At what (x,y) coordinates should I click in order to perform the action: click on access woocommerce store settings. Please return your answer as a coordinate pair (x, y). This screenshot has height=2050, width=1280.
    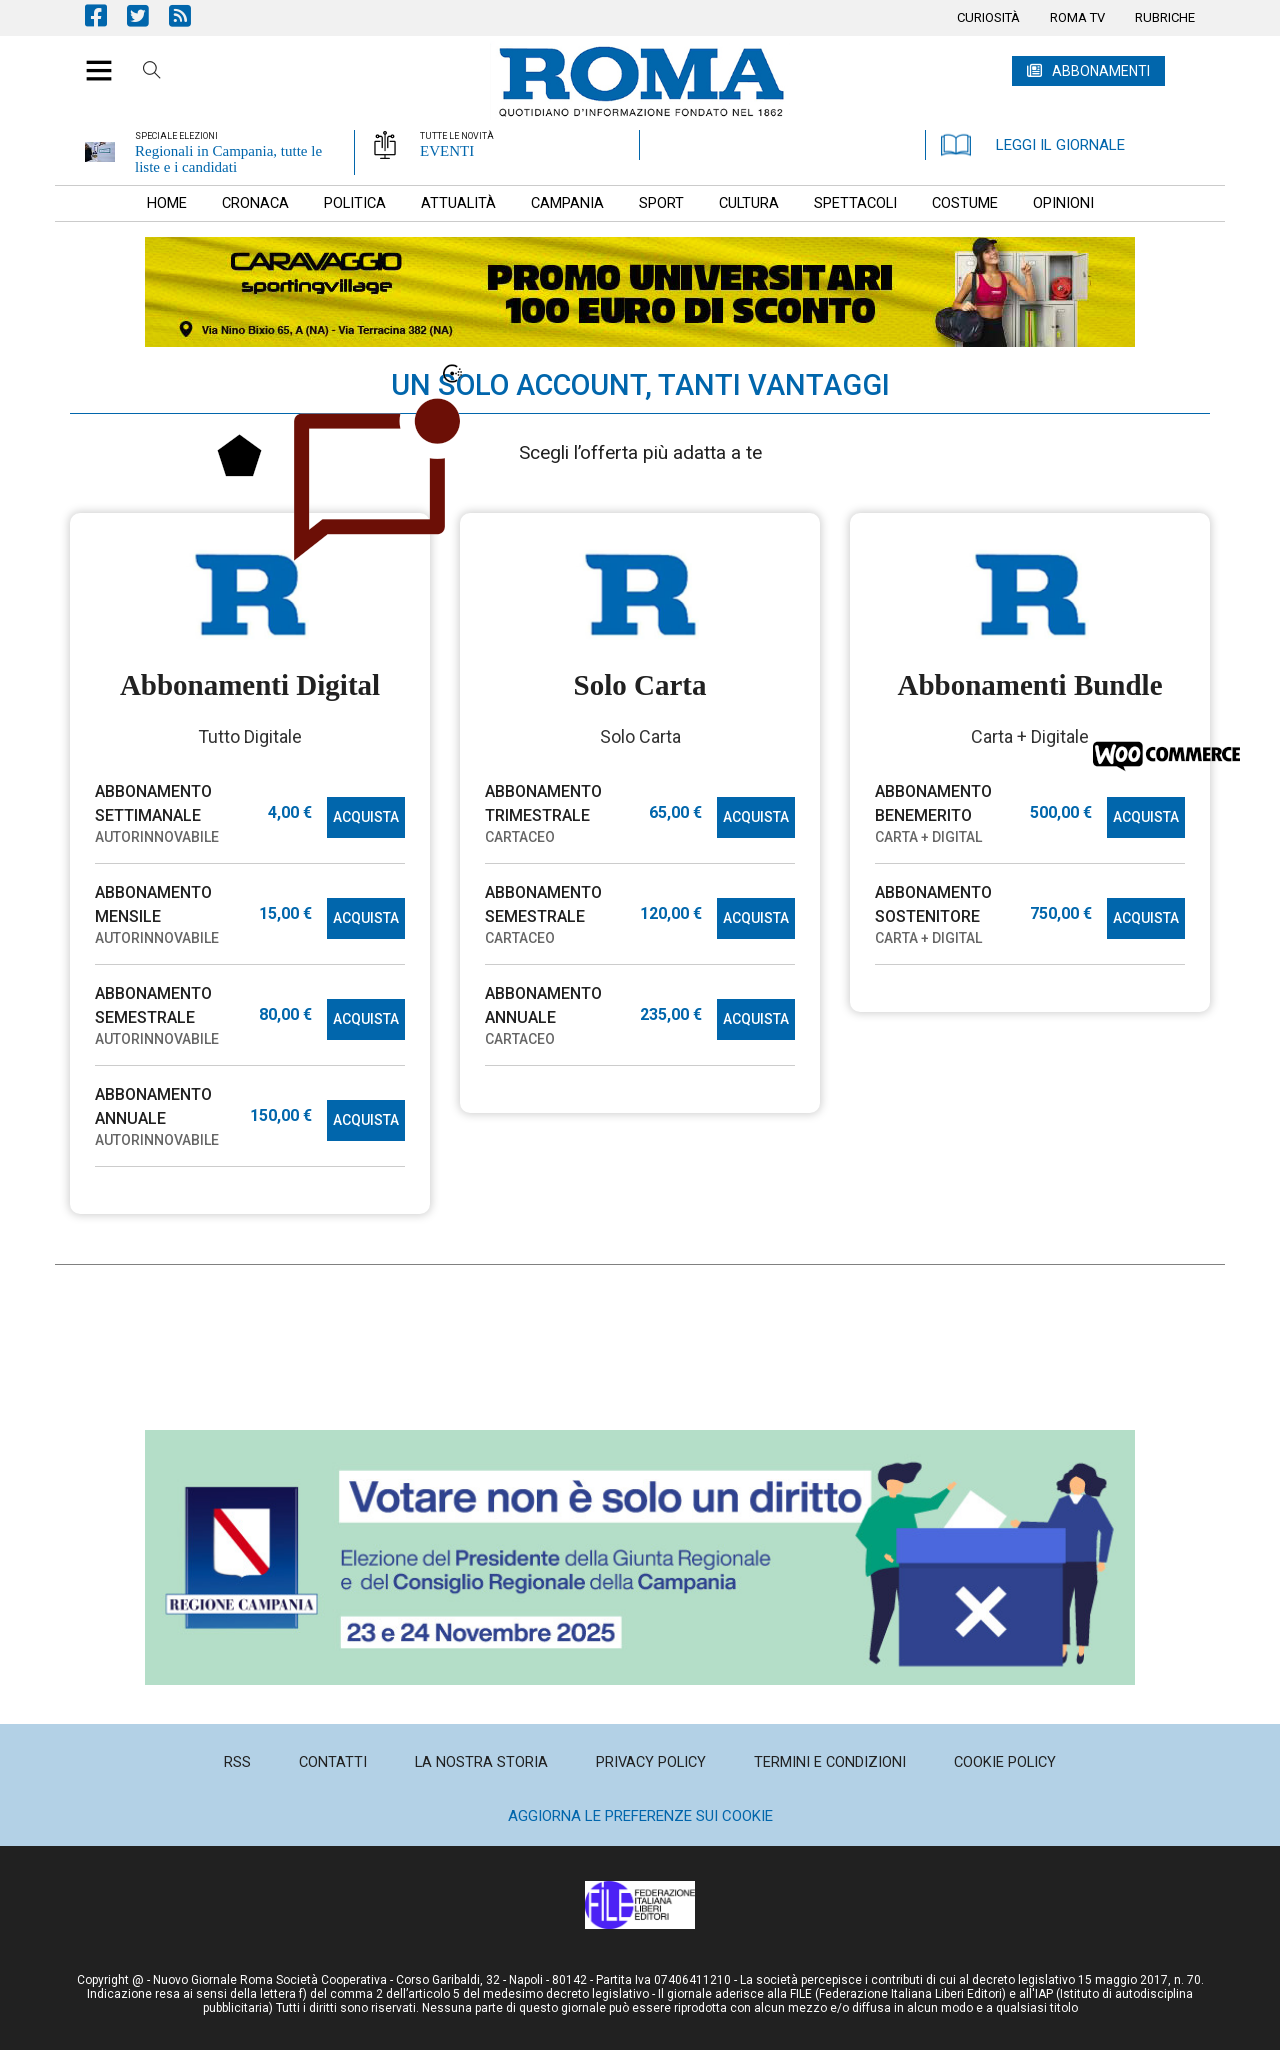
    Looking at the image, I should click on (1166, 756).